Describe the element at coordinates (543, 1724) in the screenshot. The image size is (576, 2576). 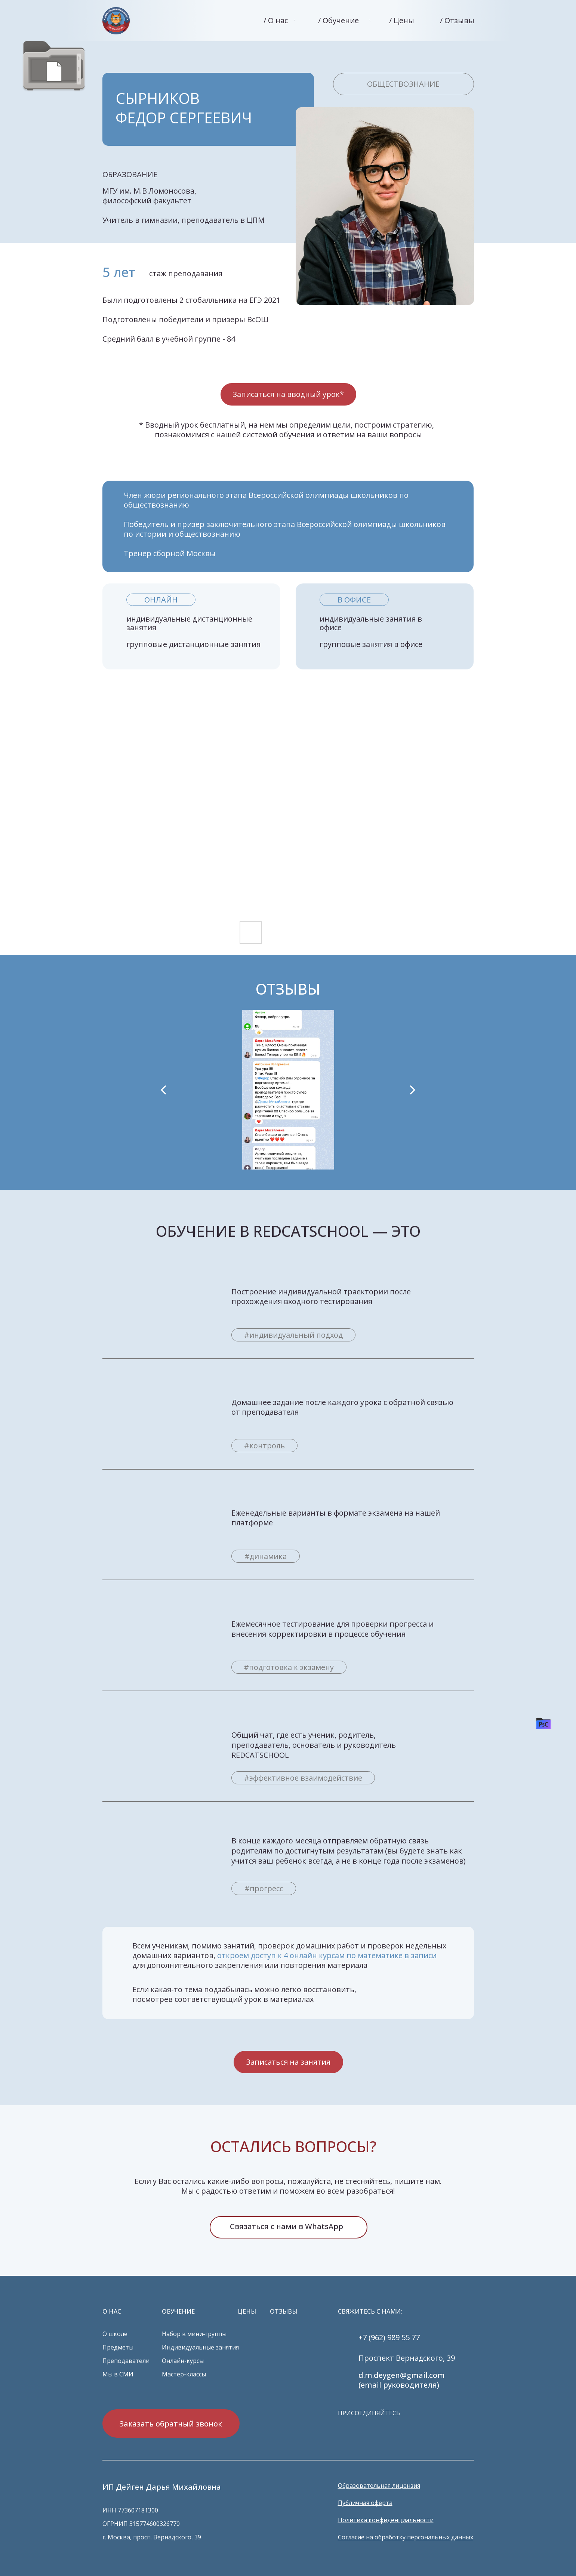
I see `open folder containing adobe photoshop classic files` at that location.